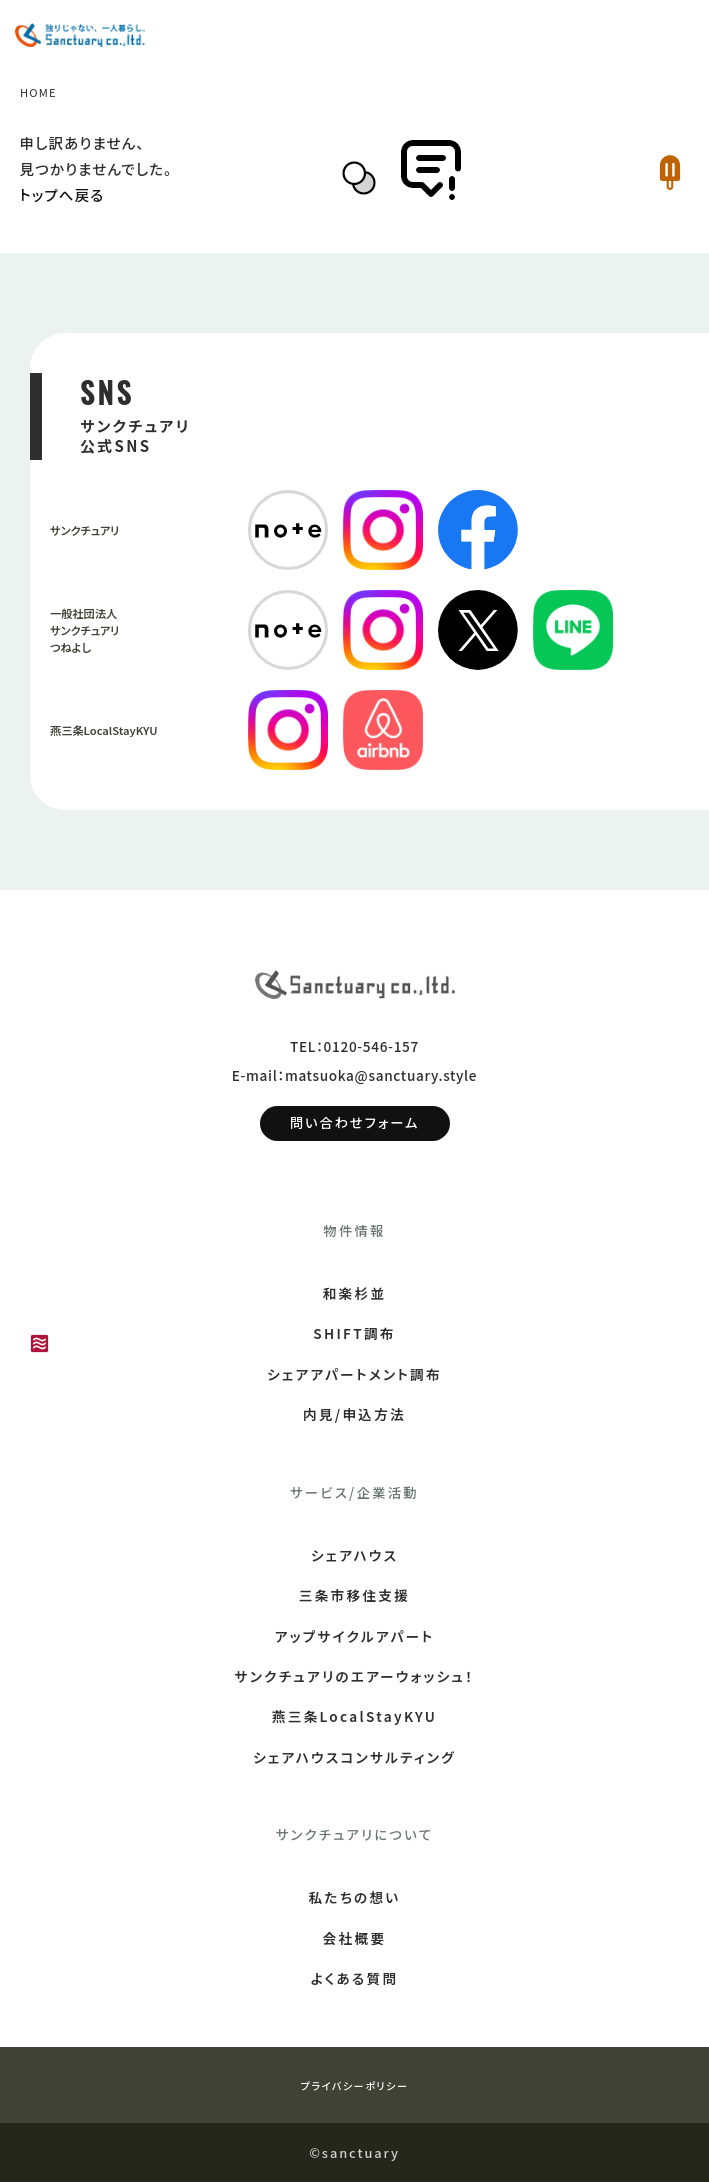 The image size is (709, 2182). Describe the element at coordinates (39, 1343) in the screenshot. I see `indicates water or aquatic features` at that location.